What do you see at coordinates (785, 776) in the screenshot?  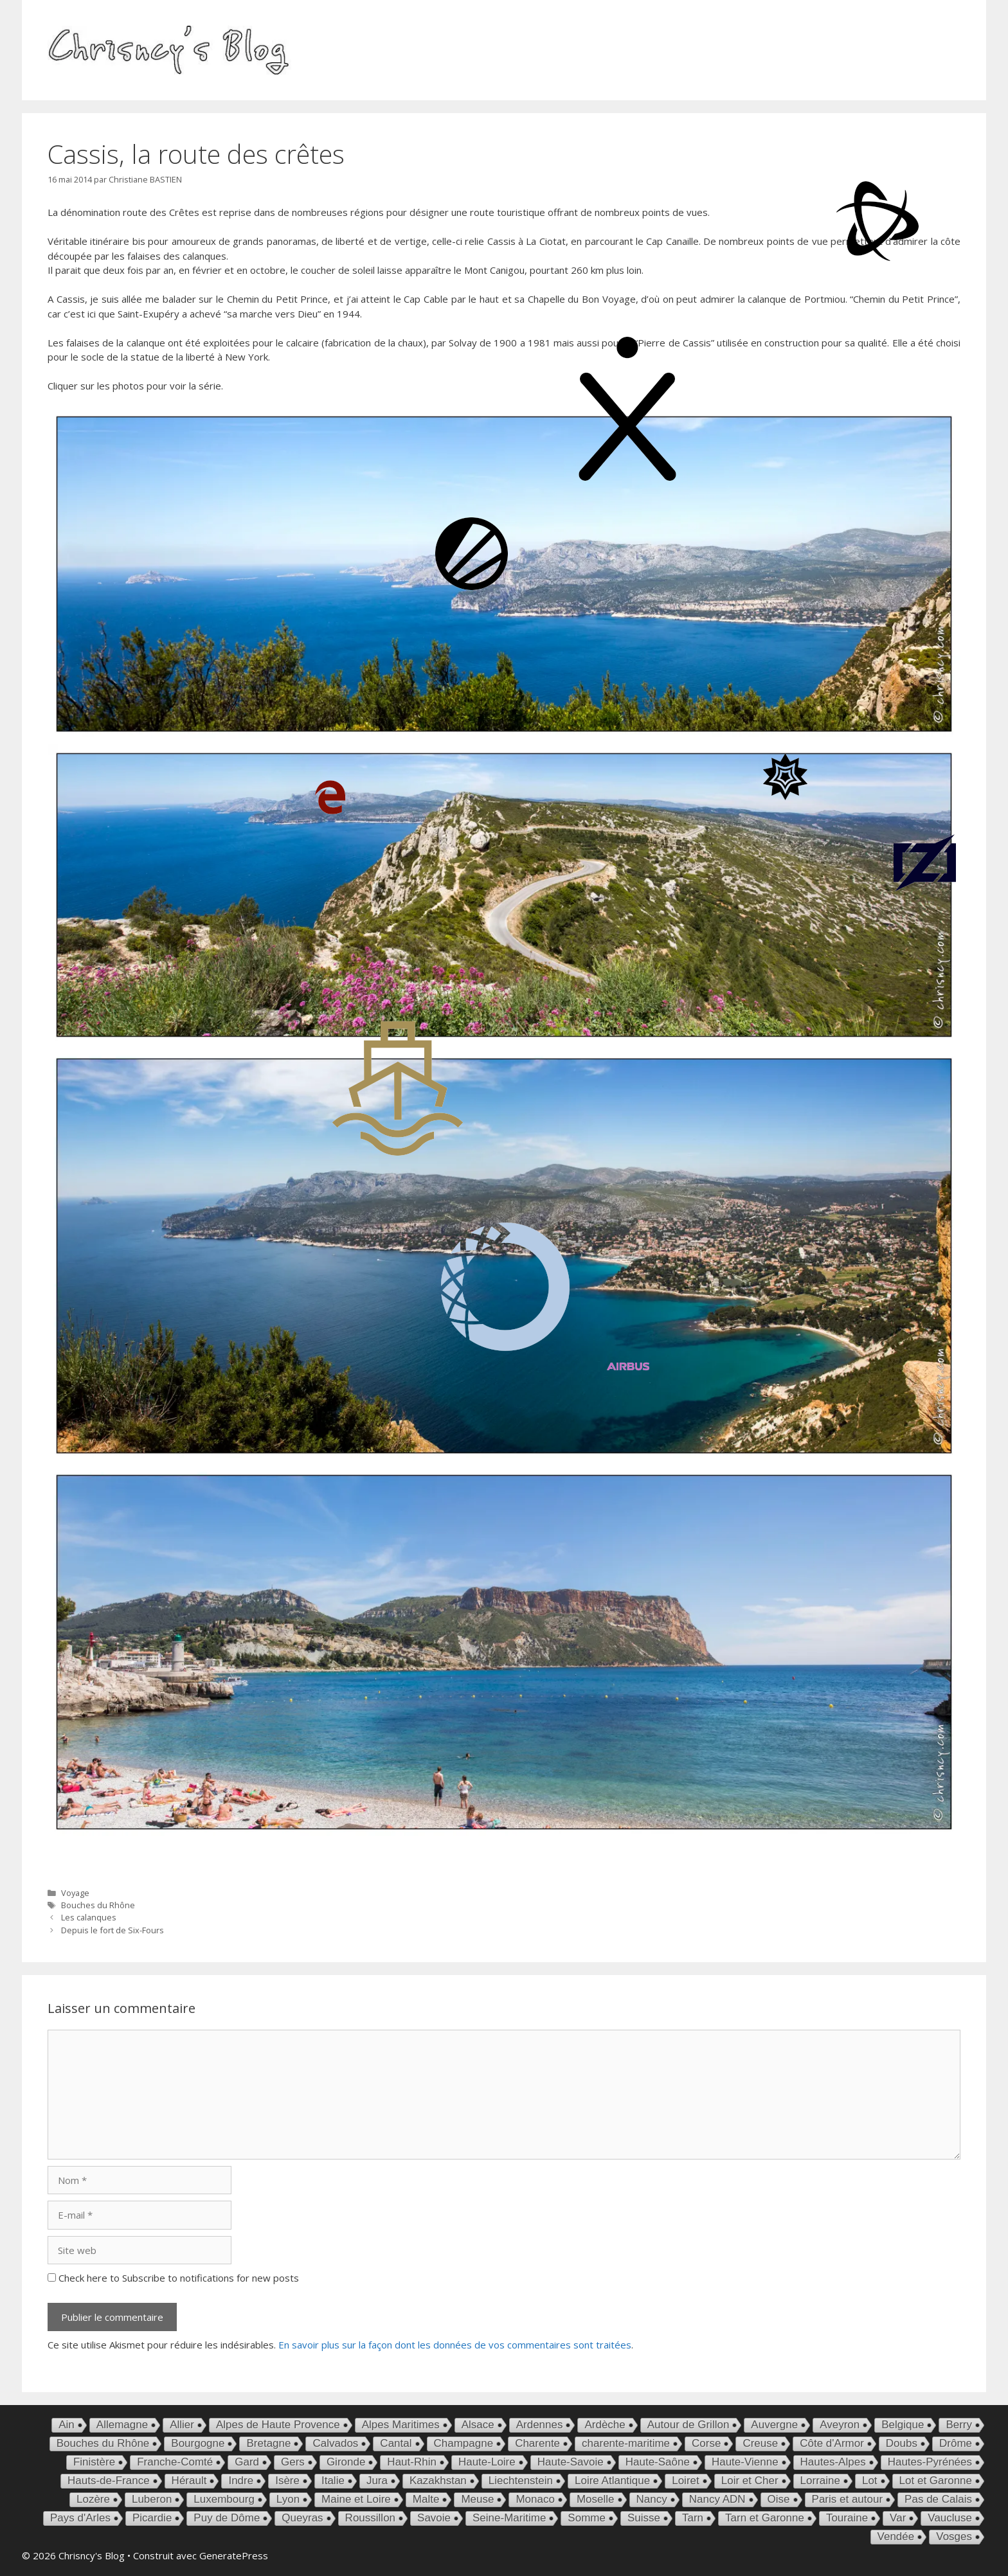 I see `open wolfram mathematica application` at bounding box center [785, 776].